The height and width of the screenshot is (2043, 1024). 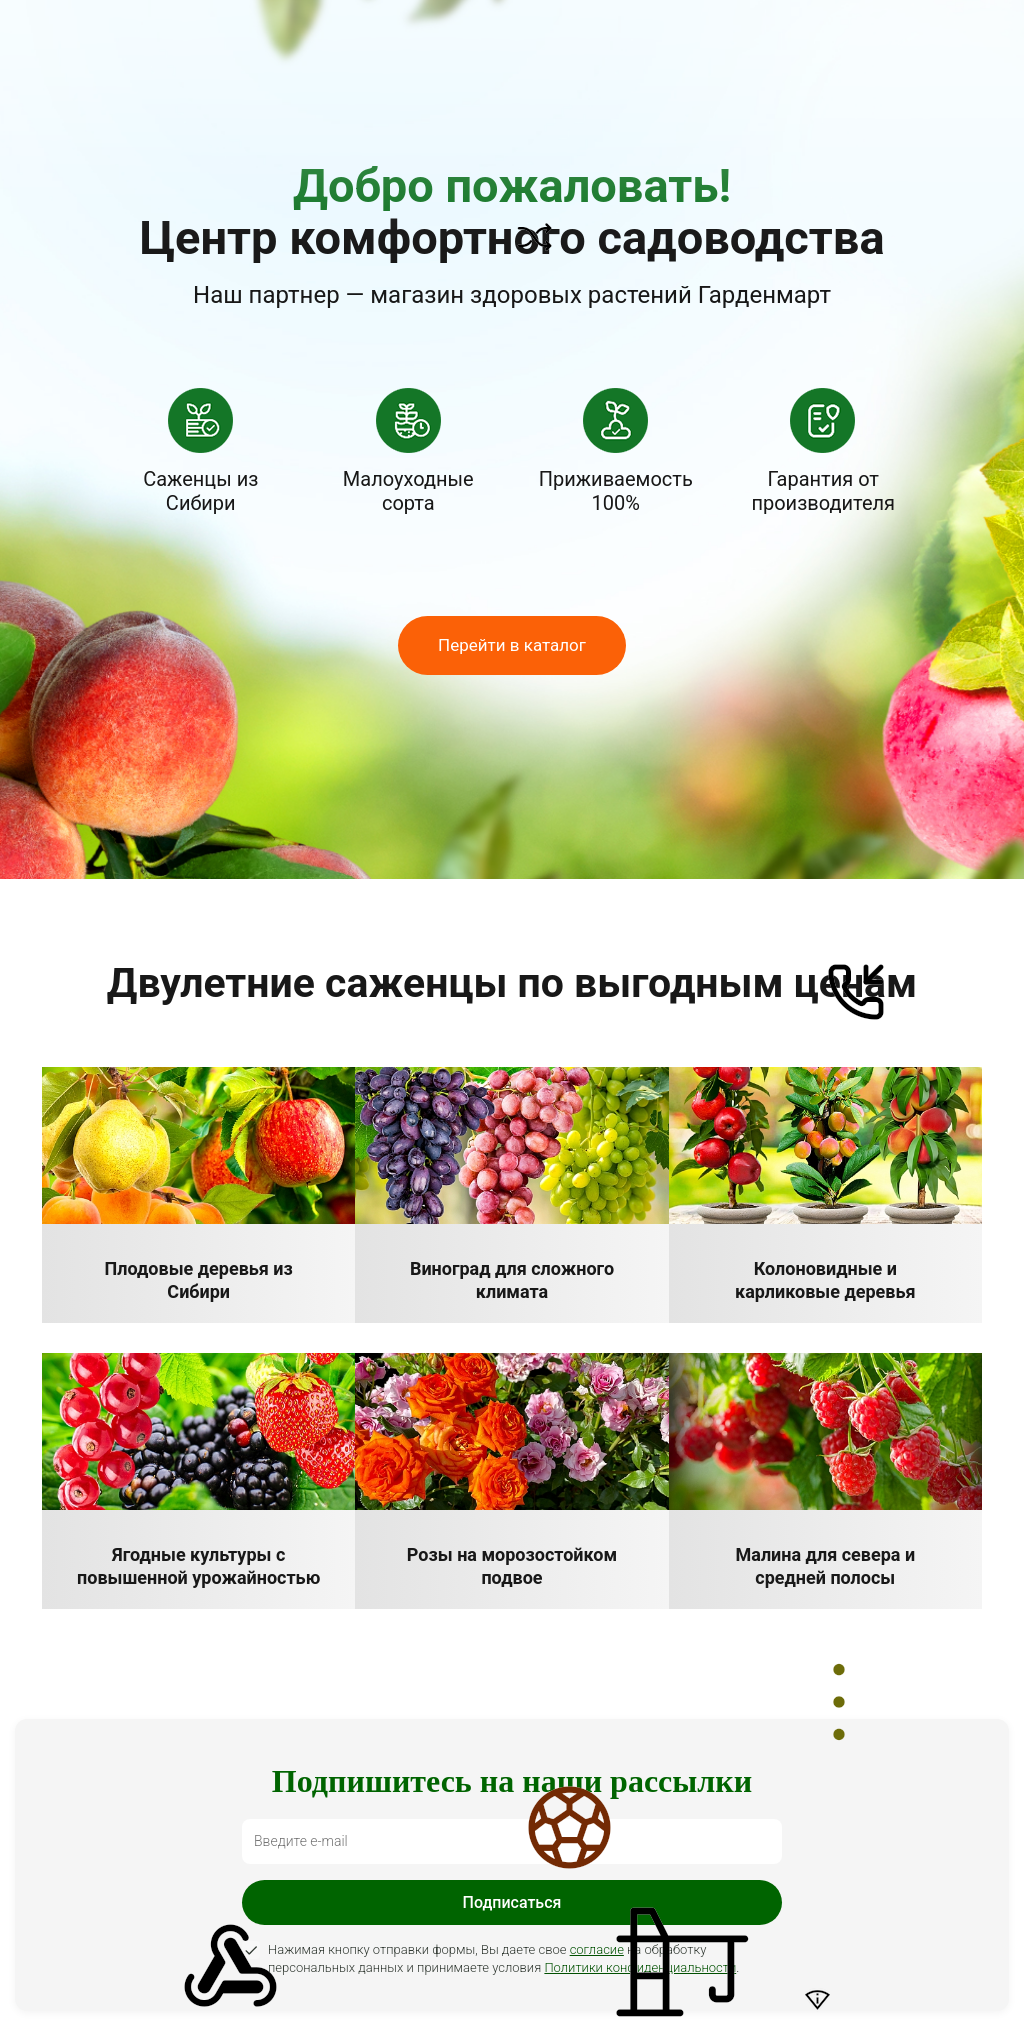 I want to click on access soccer or football content, so click(x=569, y=1827).